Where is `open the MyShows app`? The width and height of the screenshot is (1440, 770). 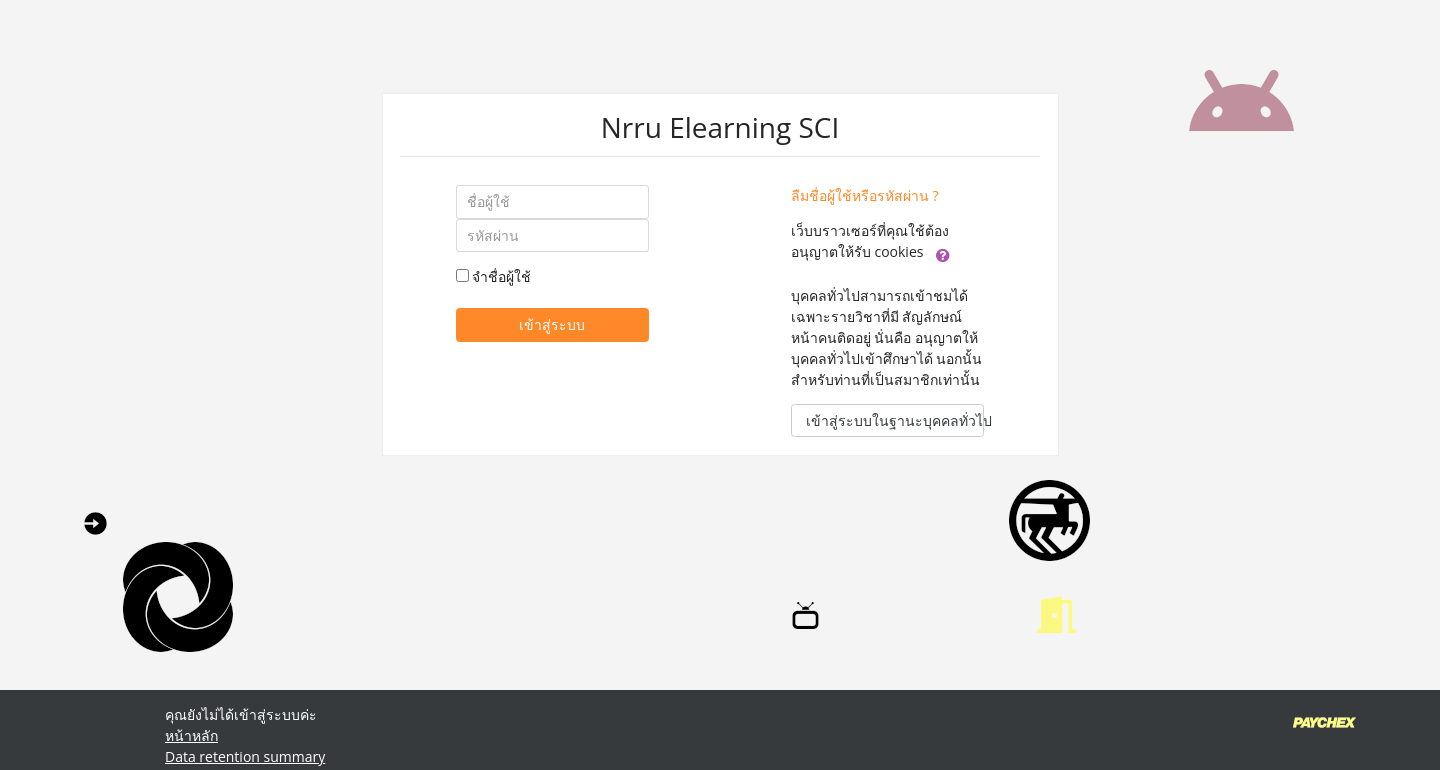 open the MyShows app is located at coordinates (805, 615).